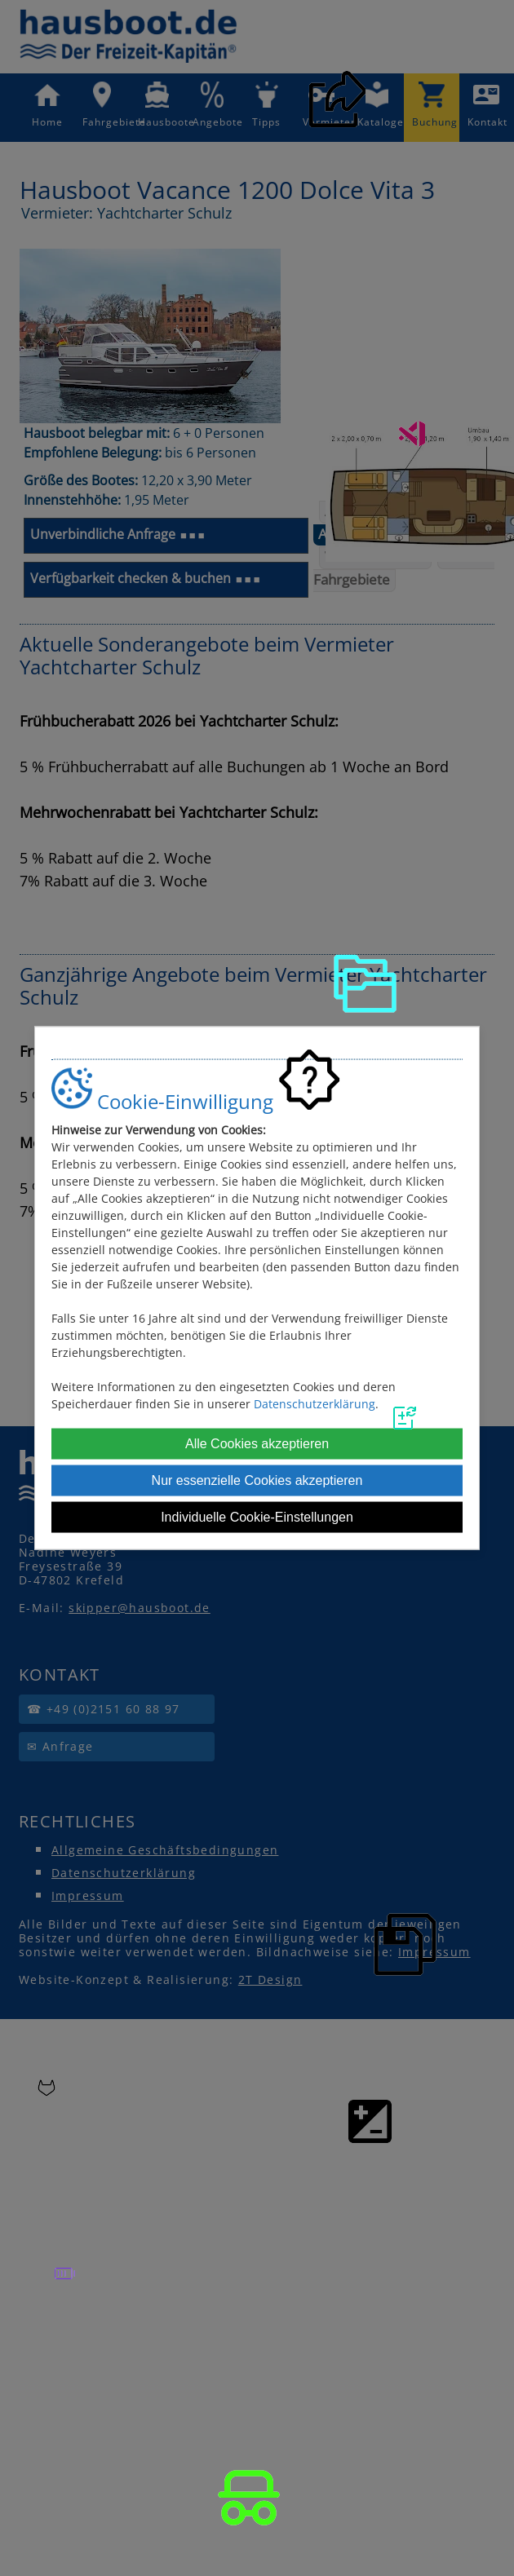 This screenshot has height=2576, width=514. What do you see at coordinates (403, 1418) in the screenshot?
I see `sync or restore an editing session` at bounding box center [403, 1418].